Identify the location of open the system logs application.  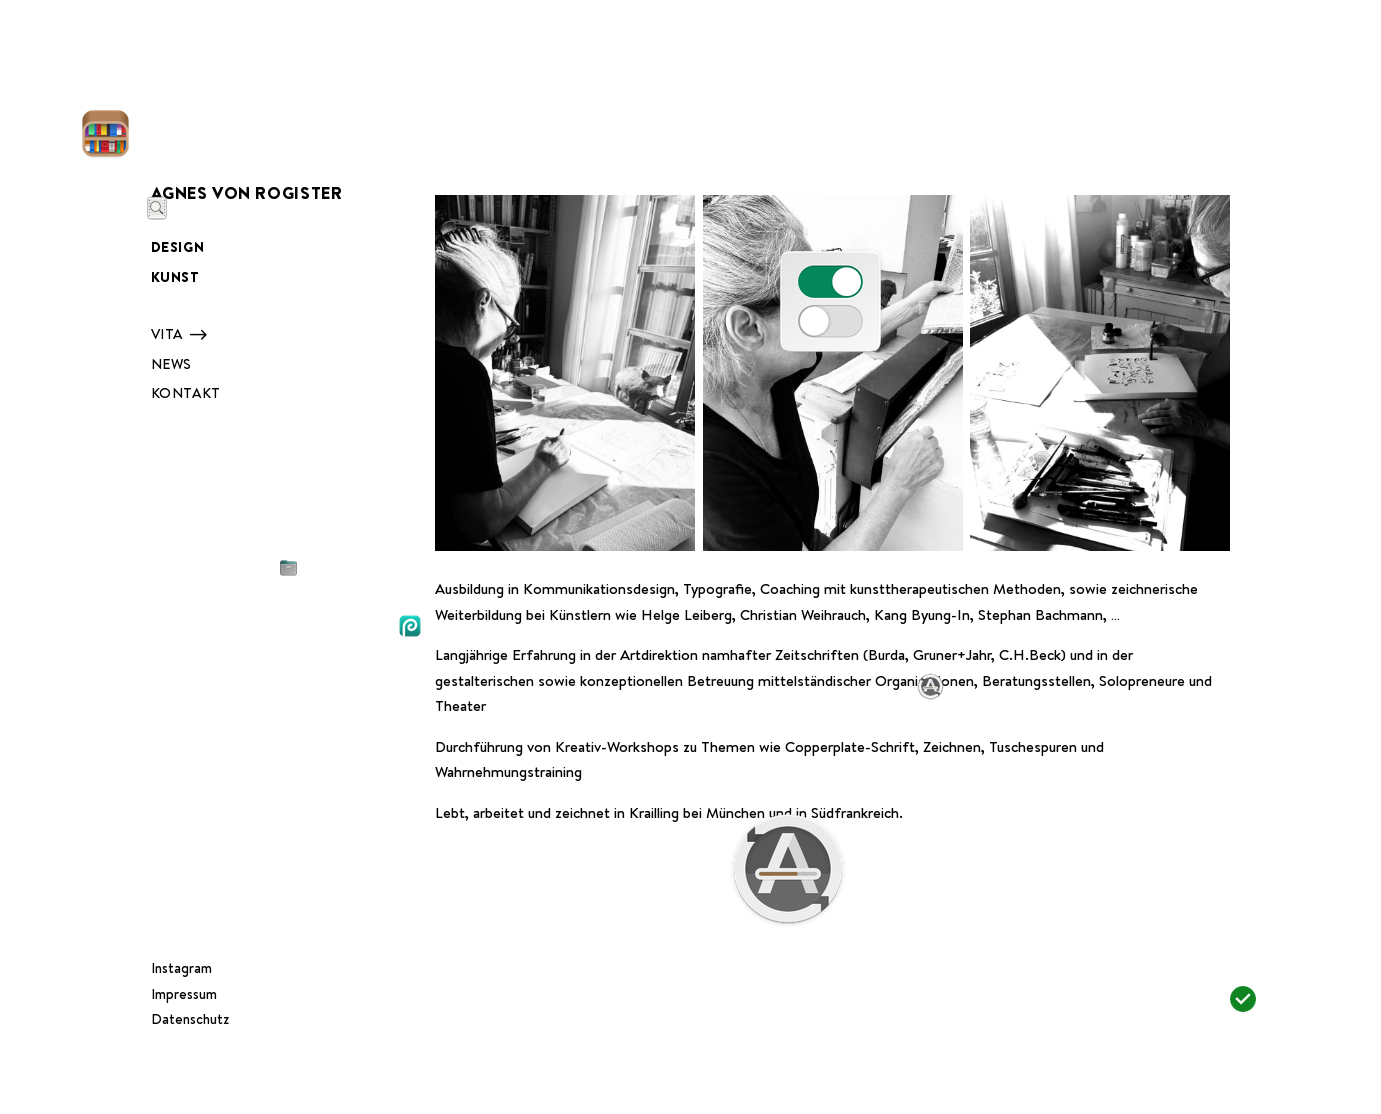
(157, 208).